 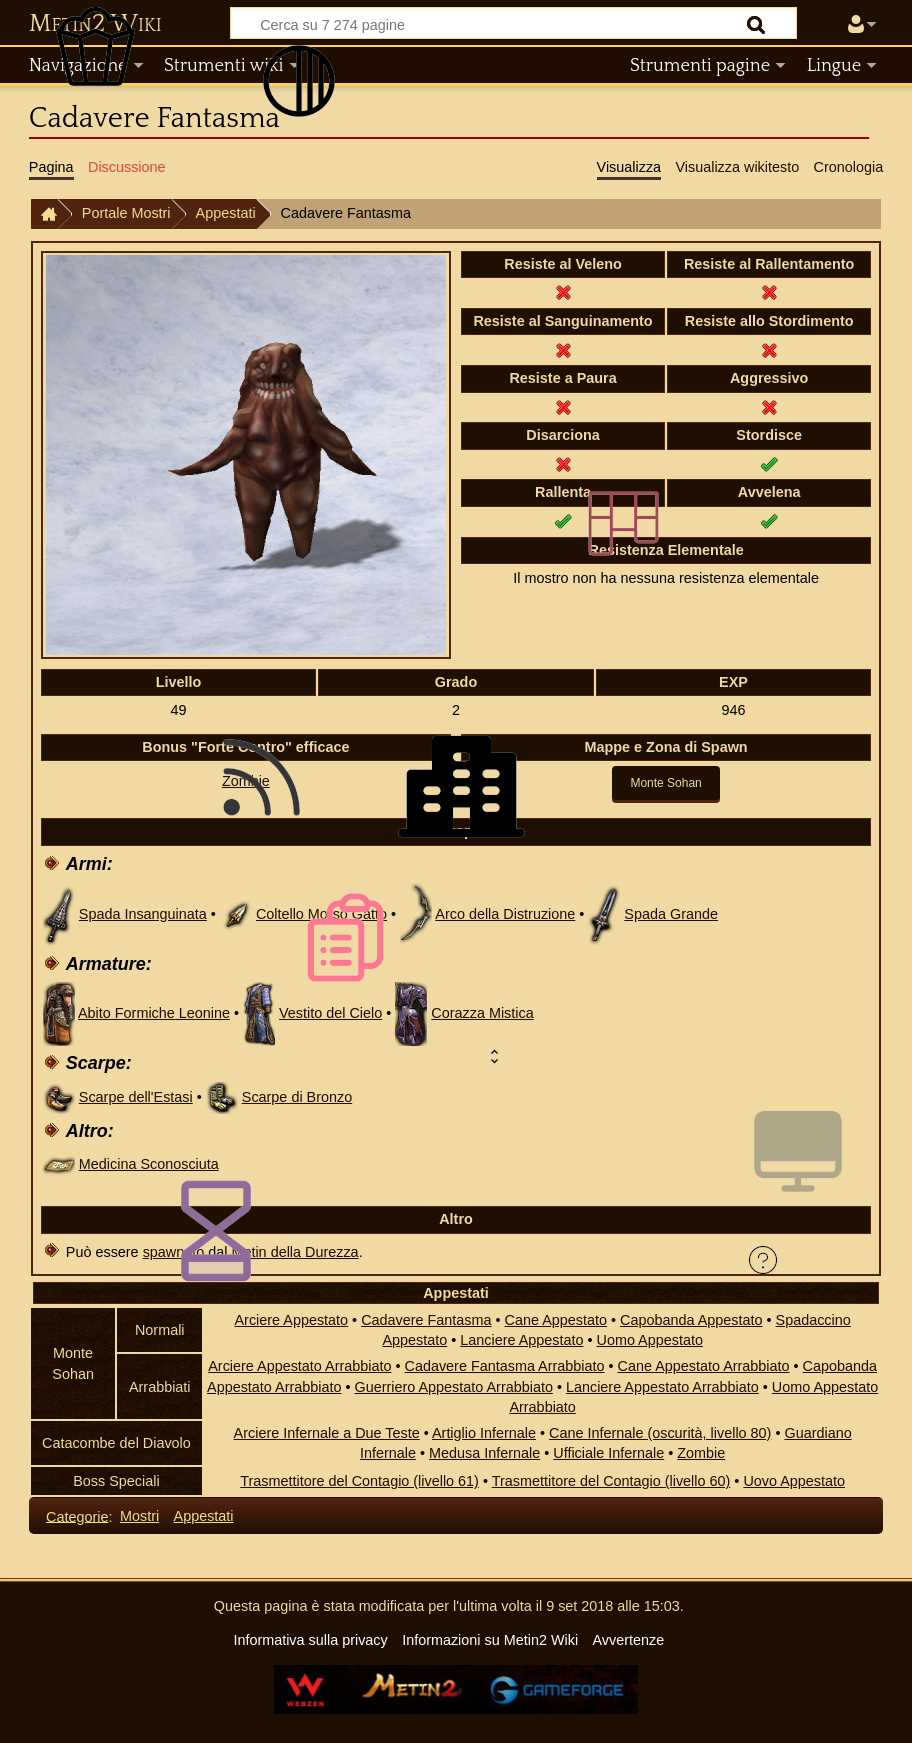 I want to click on subscribe to RSS feed, so click(x=258, y=778).